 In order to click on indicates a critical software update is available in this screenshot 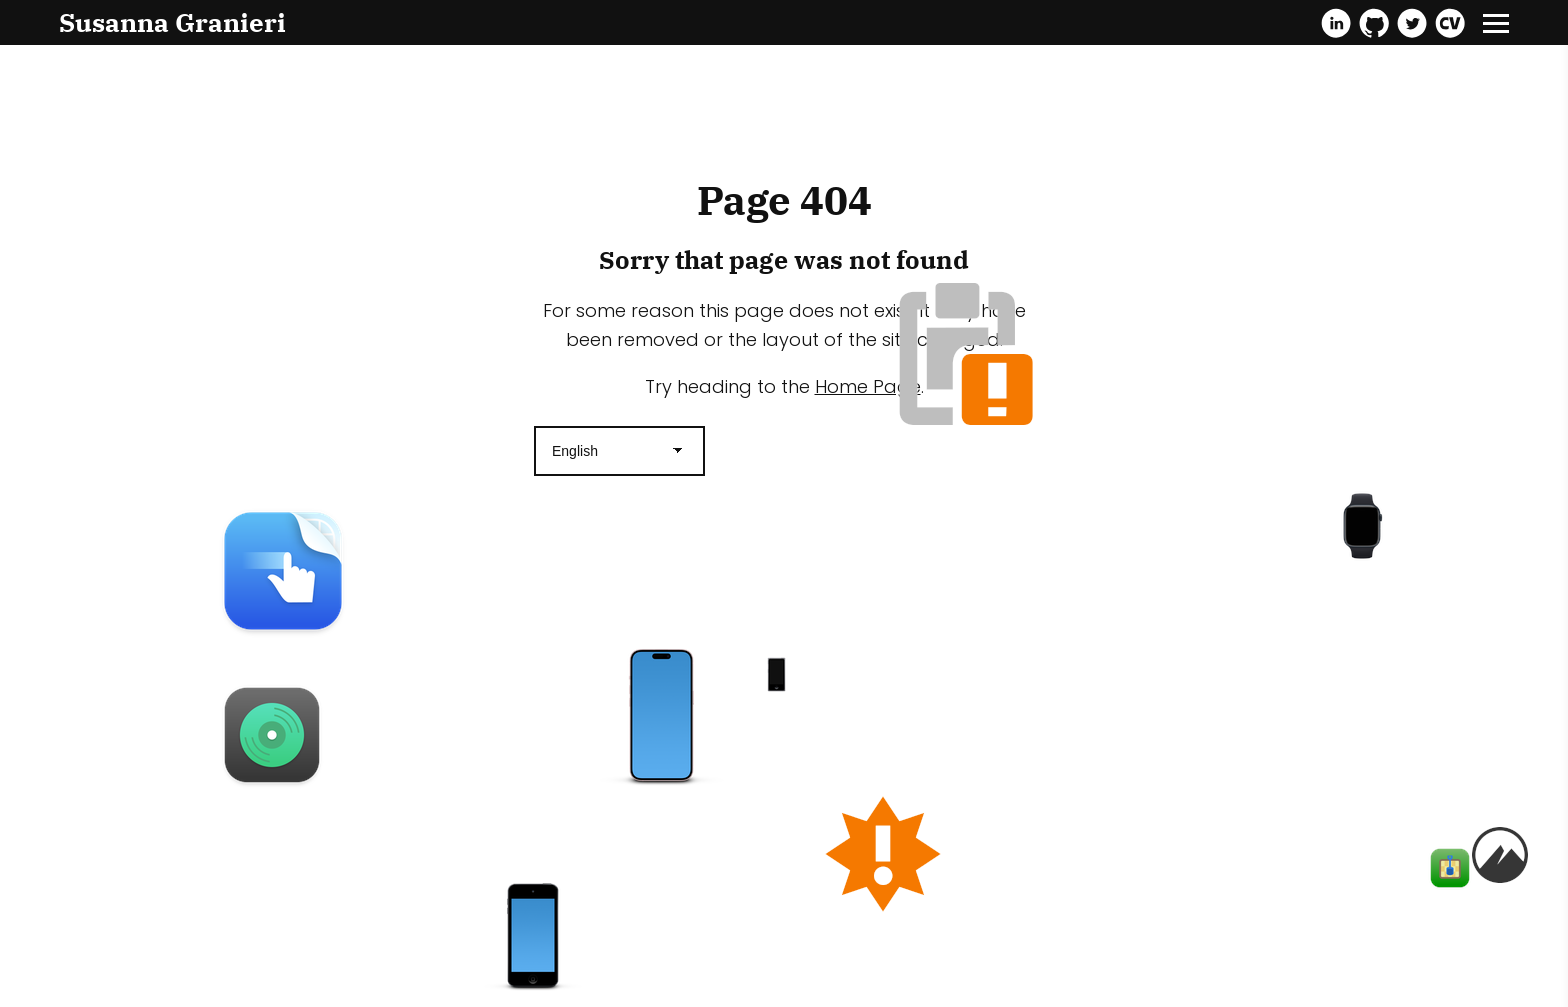, I will do `click(883, 854)`.